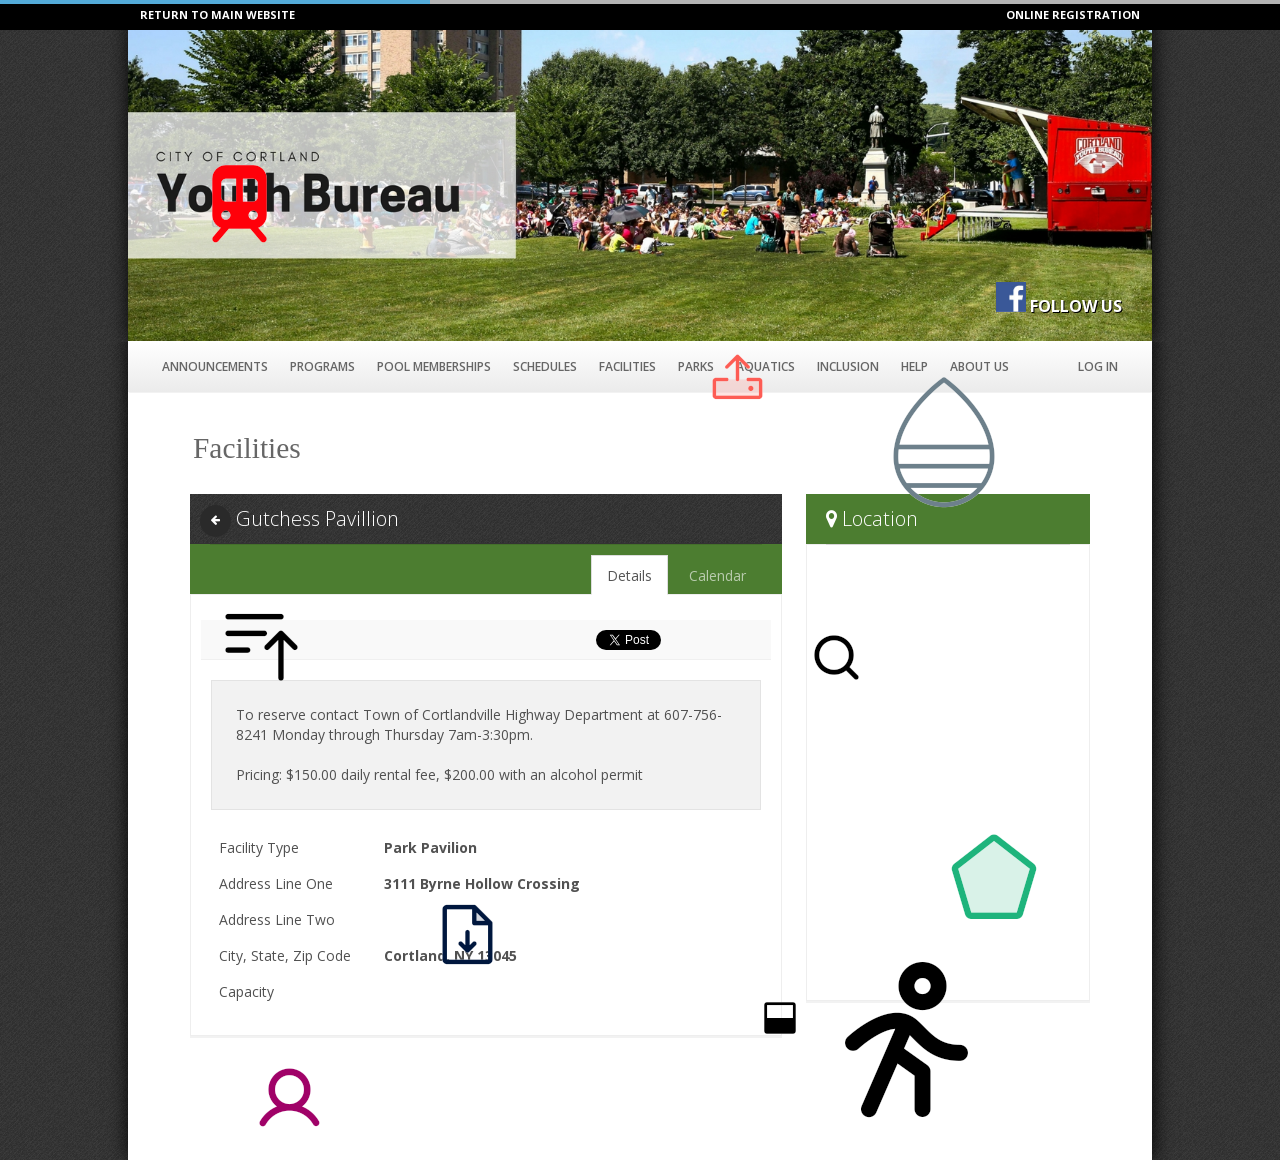 The height and width of the screenshot is (1160, 1280). I want to click on indicates partial fill level or liquid amount, so click(944, 447).